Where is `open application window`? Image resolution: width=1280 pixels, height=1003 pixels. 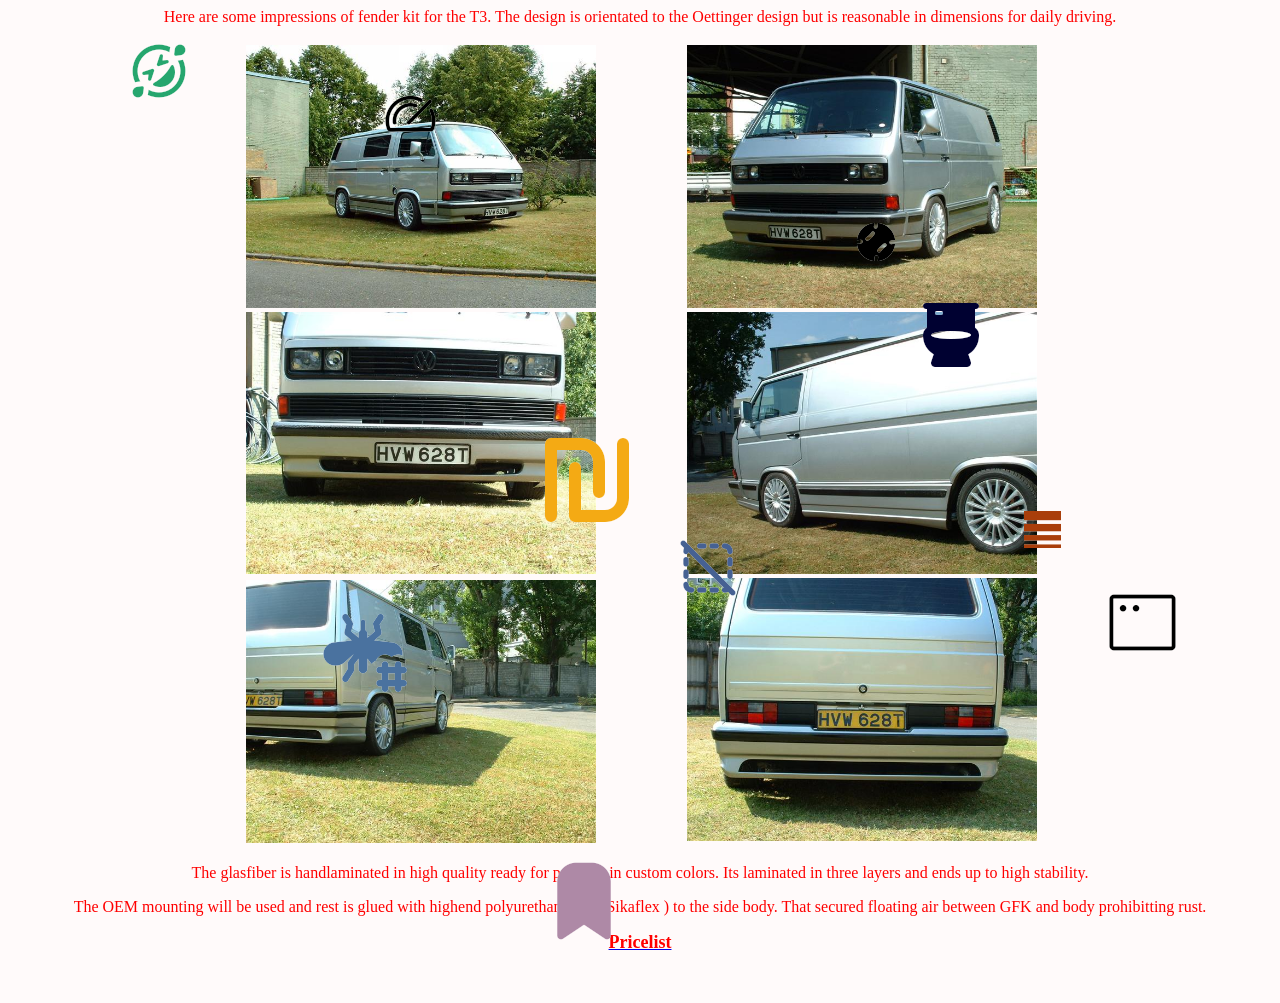 open application window is located at coordinates (1142, 622).